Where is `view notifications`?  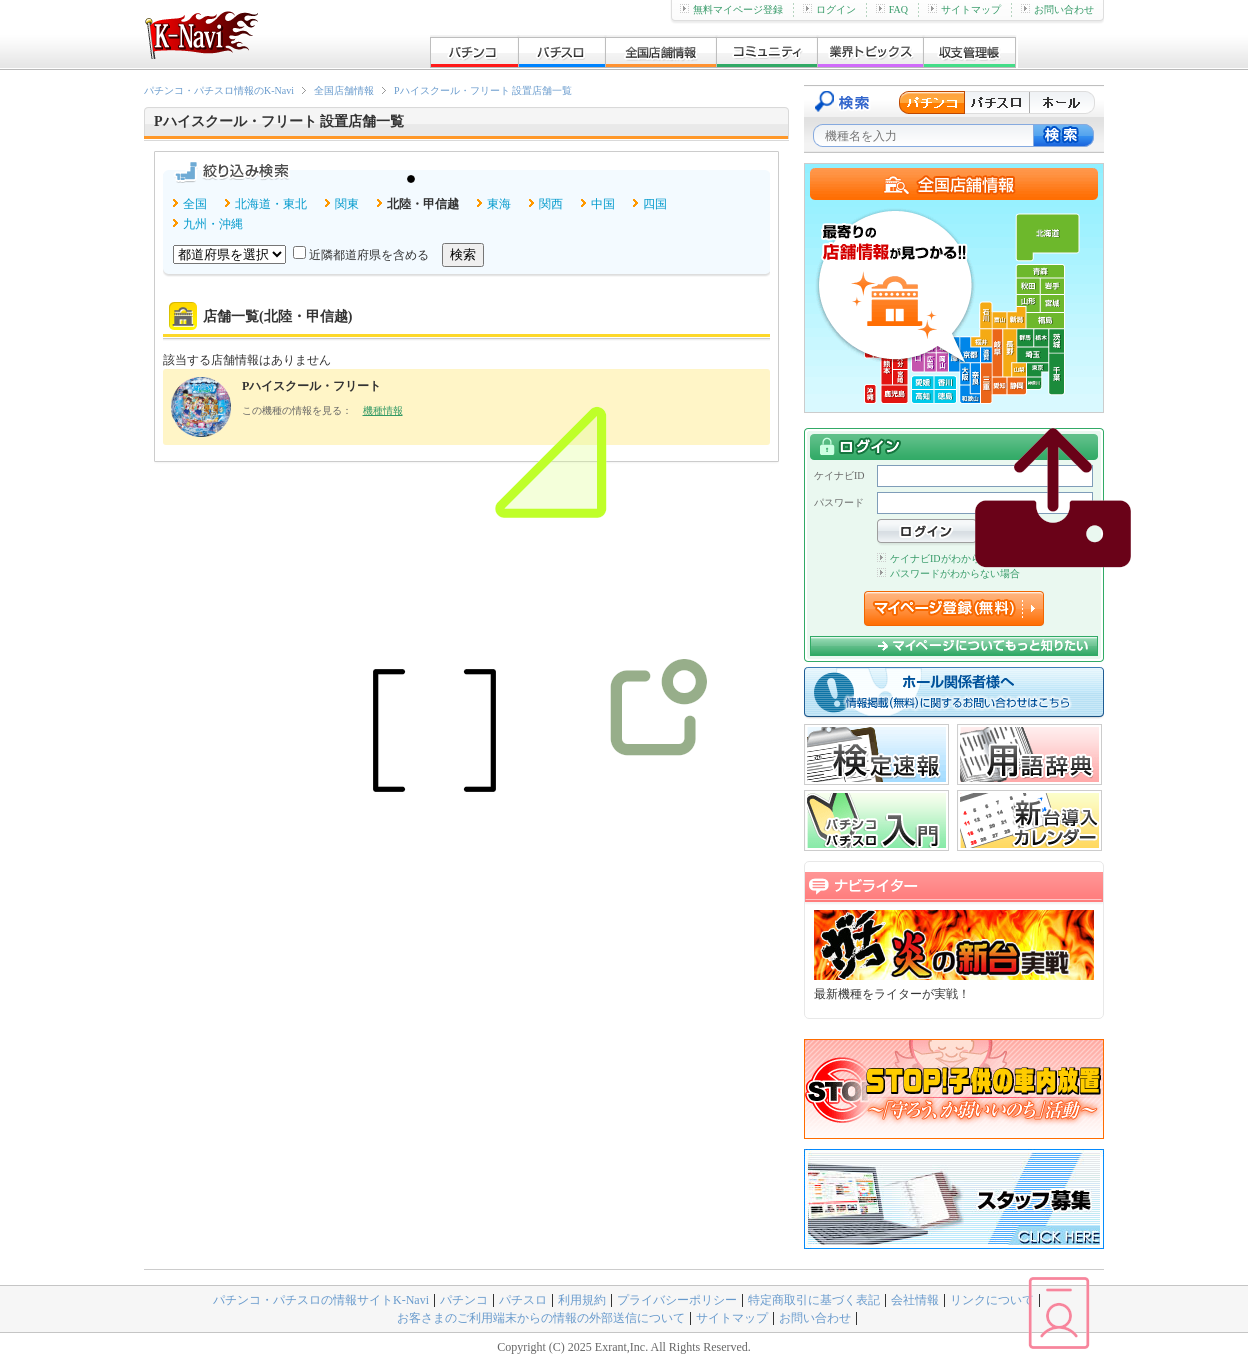
view notifications is located at coordinates (656, 710).